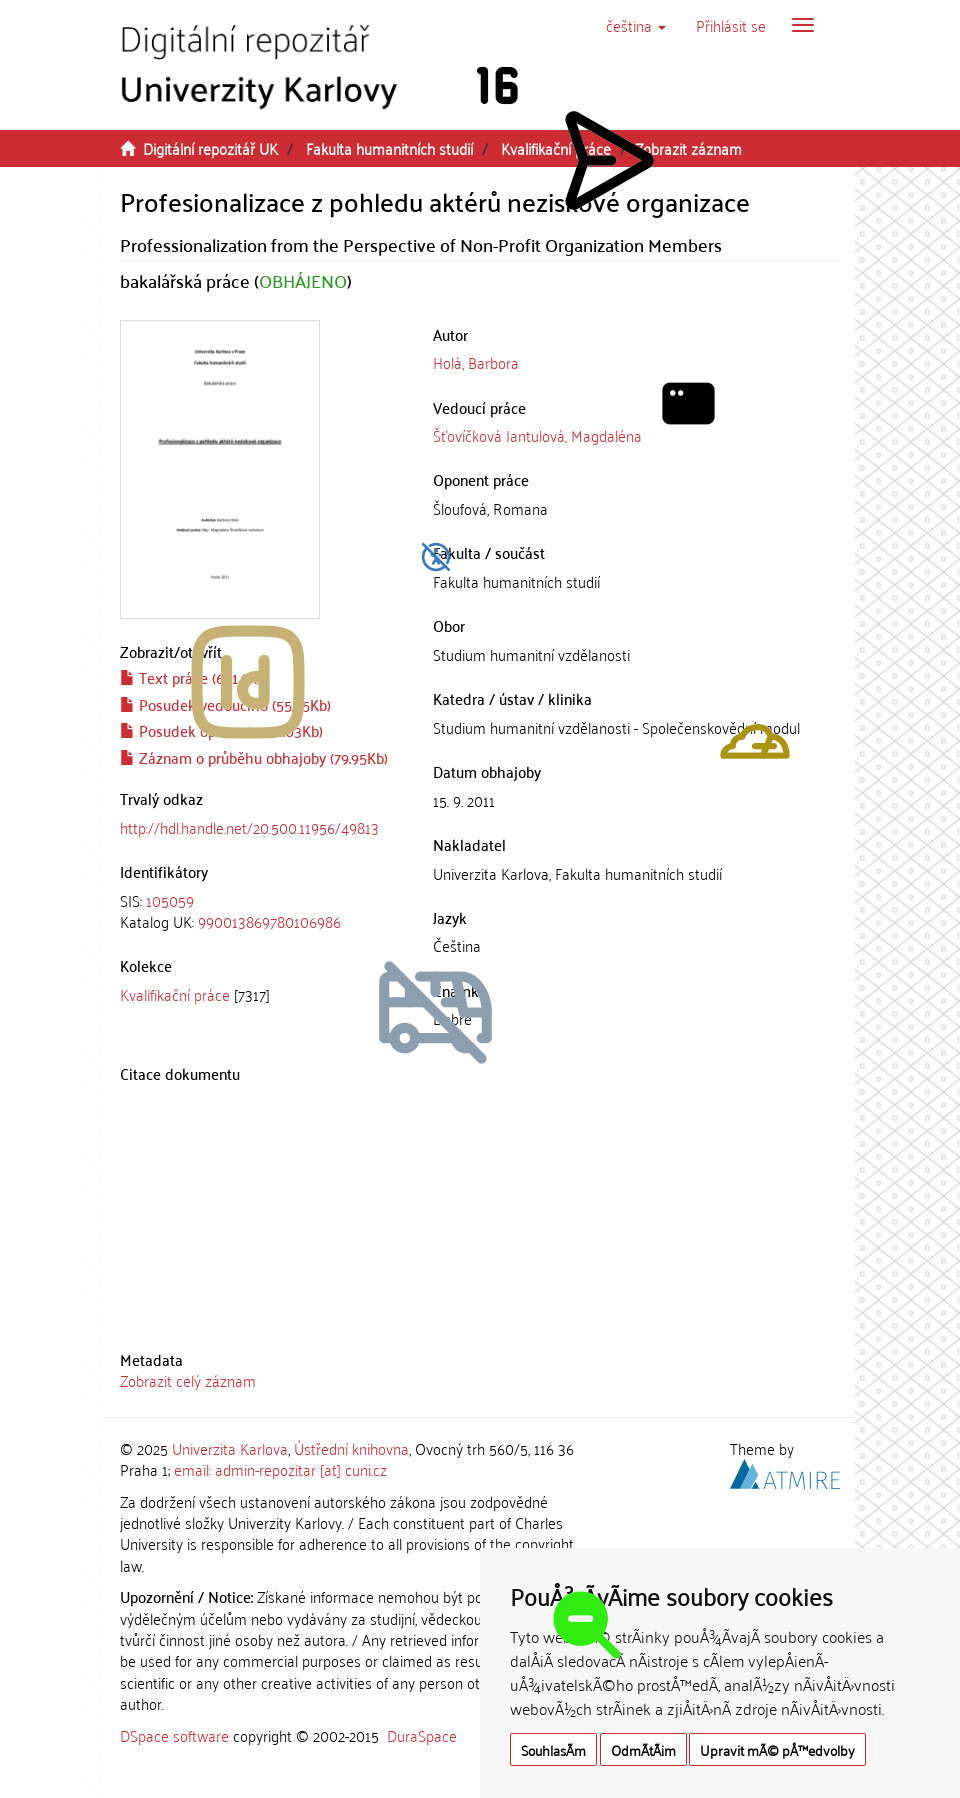  Describe the element at coordinates (435, 1012) in the screenshot. I see `bus service unavailable or cancelled` at that location.